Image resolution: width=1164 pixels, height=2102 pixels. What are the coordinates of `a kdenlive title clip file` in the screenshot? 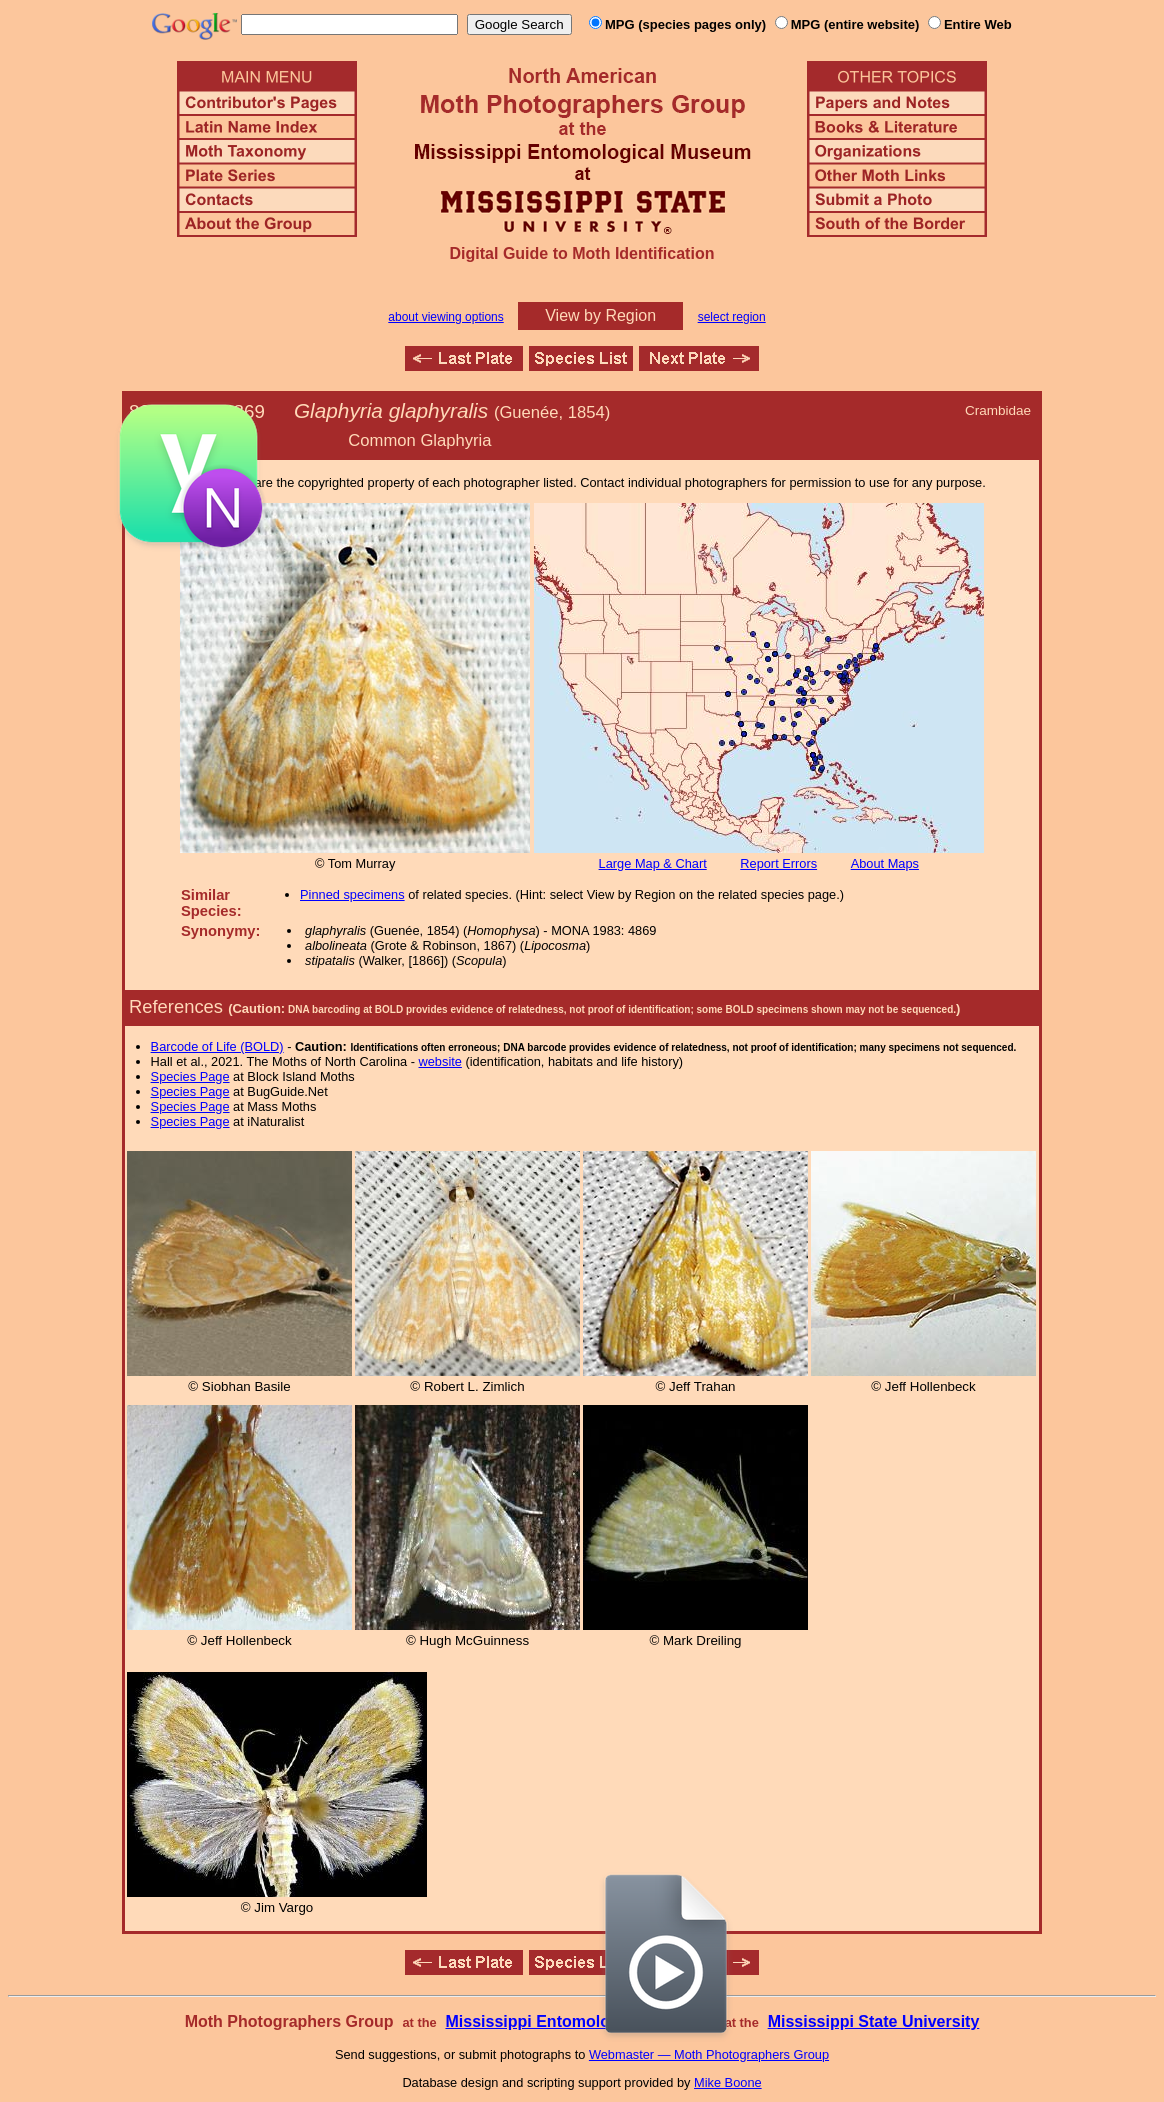 It's located at (666, 1957).